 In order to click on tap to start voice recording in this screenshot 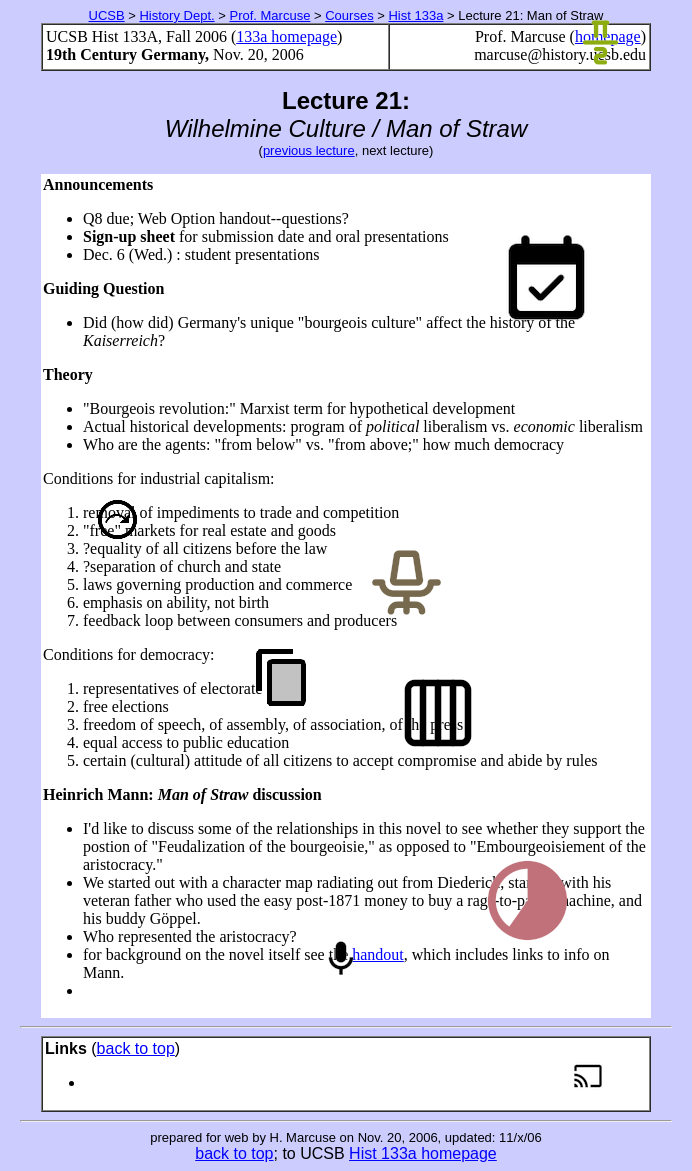, I will do `click(341, 959)`.